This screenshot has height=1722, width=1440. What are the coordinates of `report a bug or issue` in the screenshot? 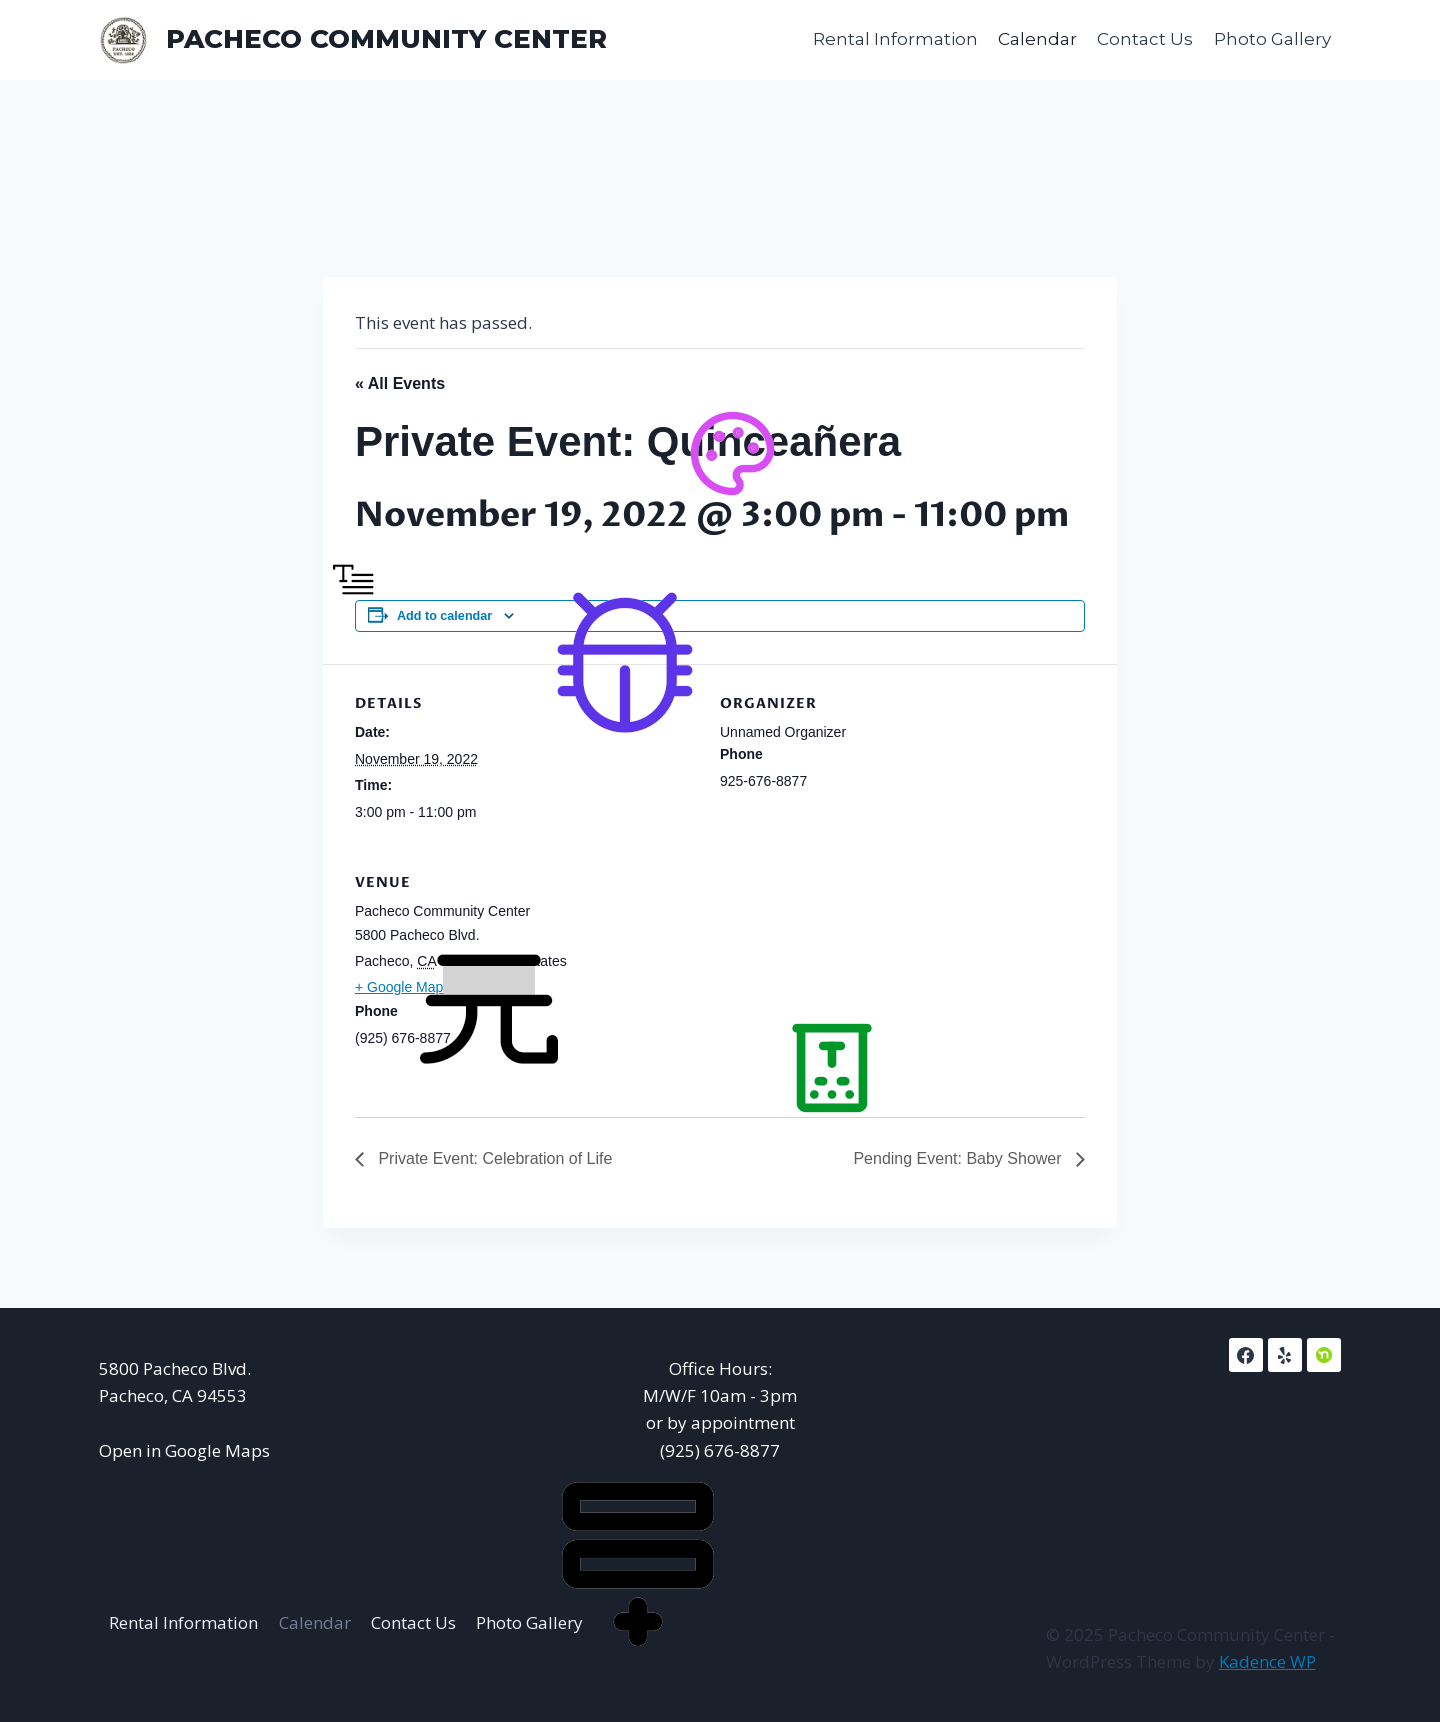 It's located at (625, 660).